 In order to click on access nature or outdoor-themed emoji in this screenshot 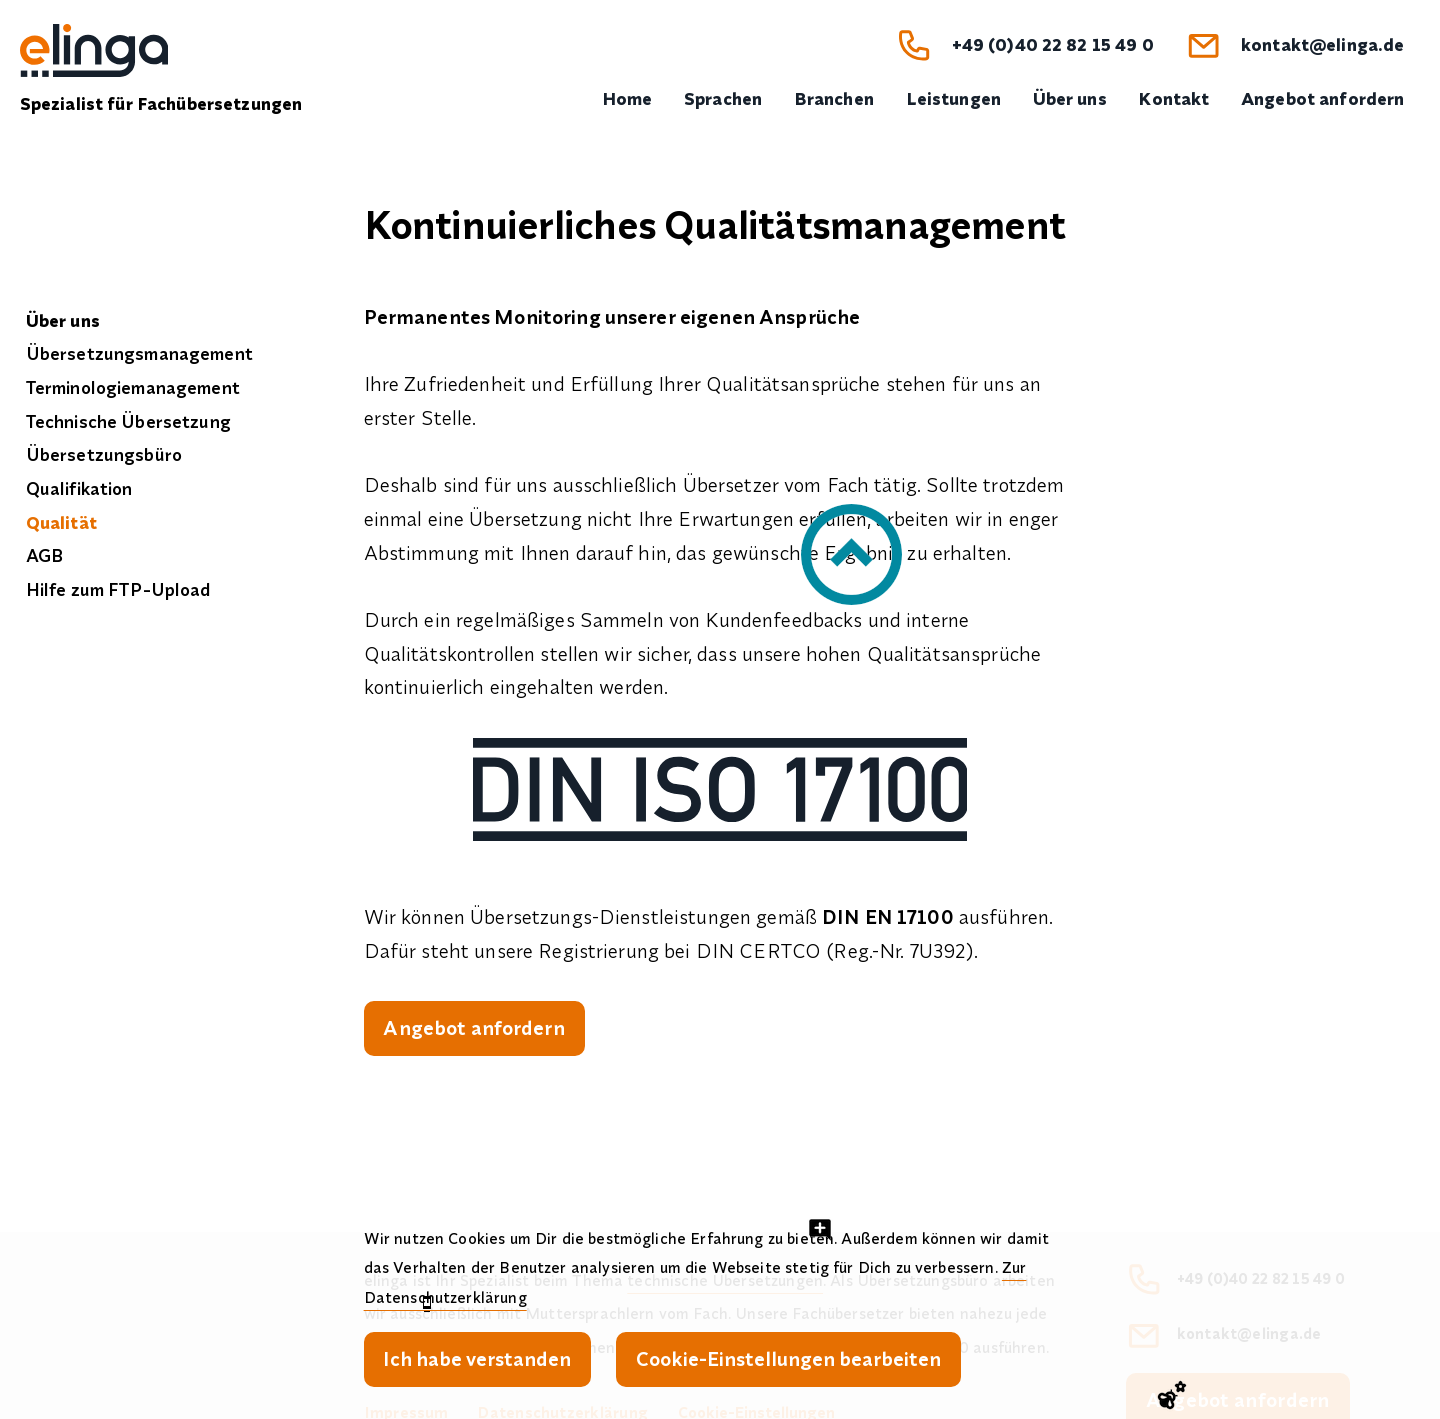, I will do `click(1172, 1395)`.